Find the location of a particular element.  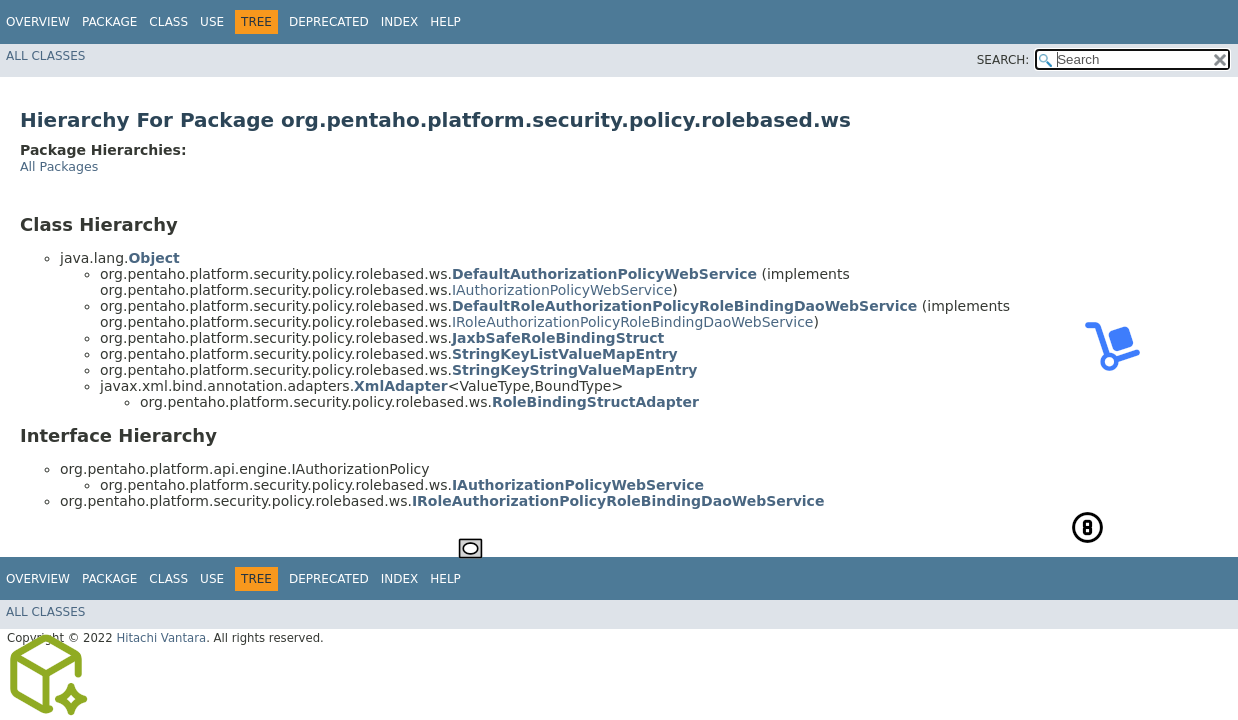

access shipping or delivery options is located at coordinates (1112, 346).